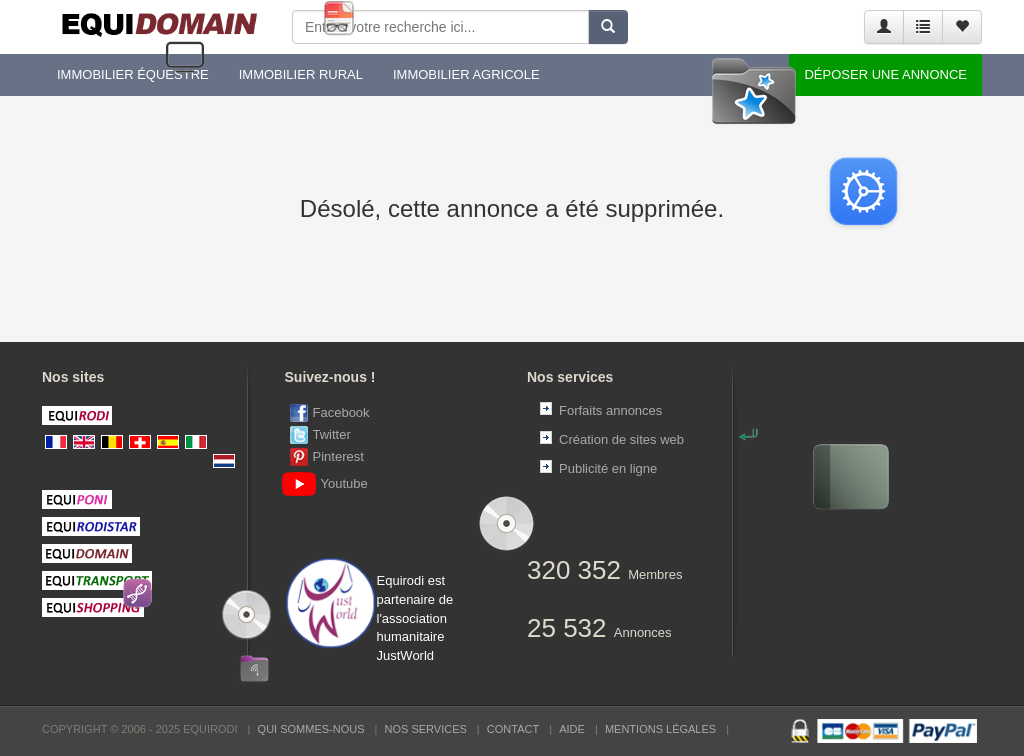 The height and width of the screenshot is (756, 1024). Describe the element at coordinates (254, 668) in the screenshot. I see `open insync cloud sync folder` at that location.